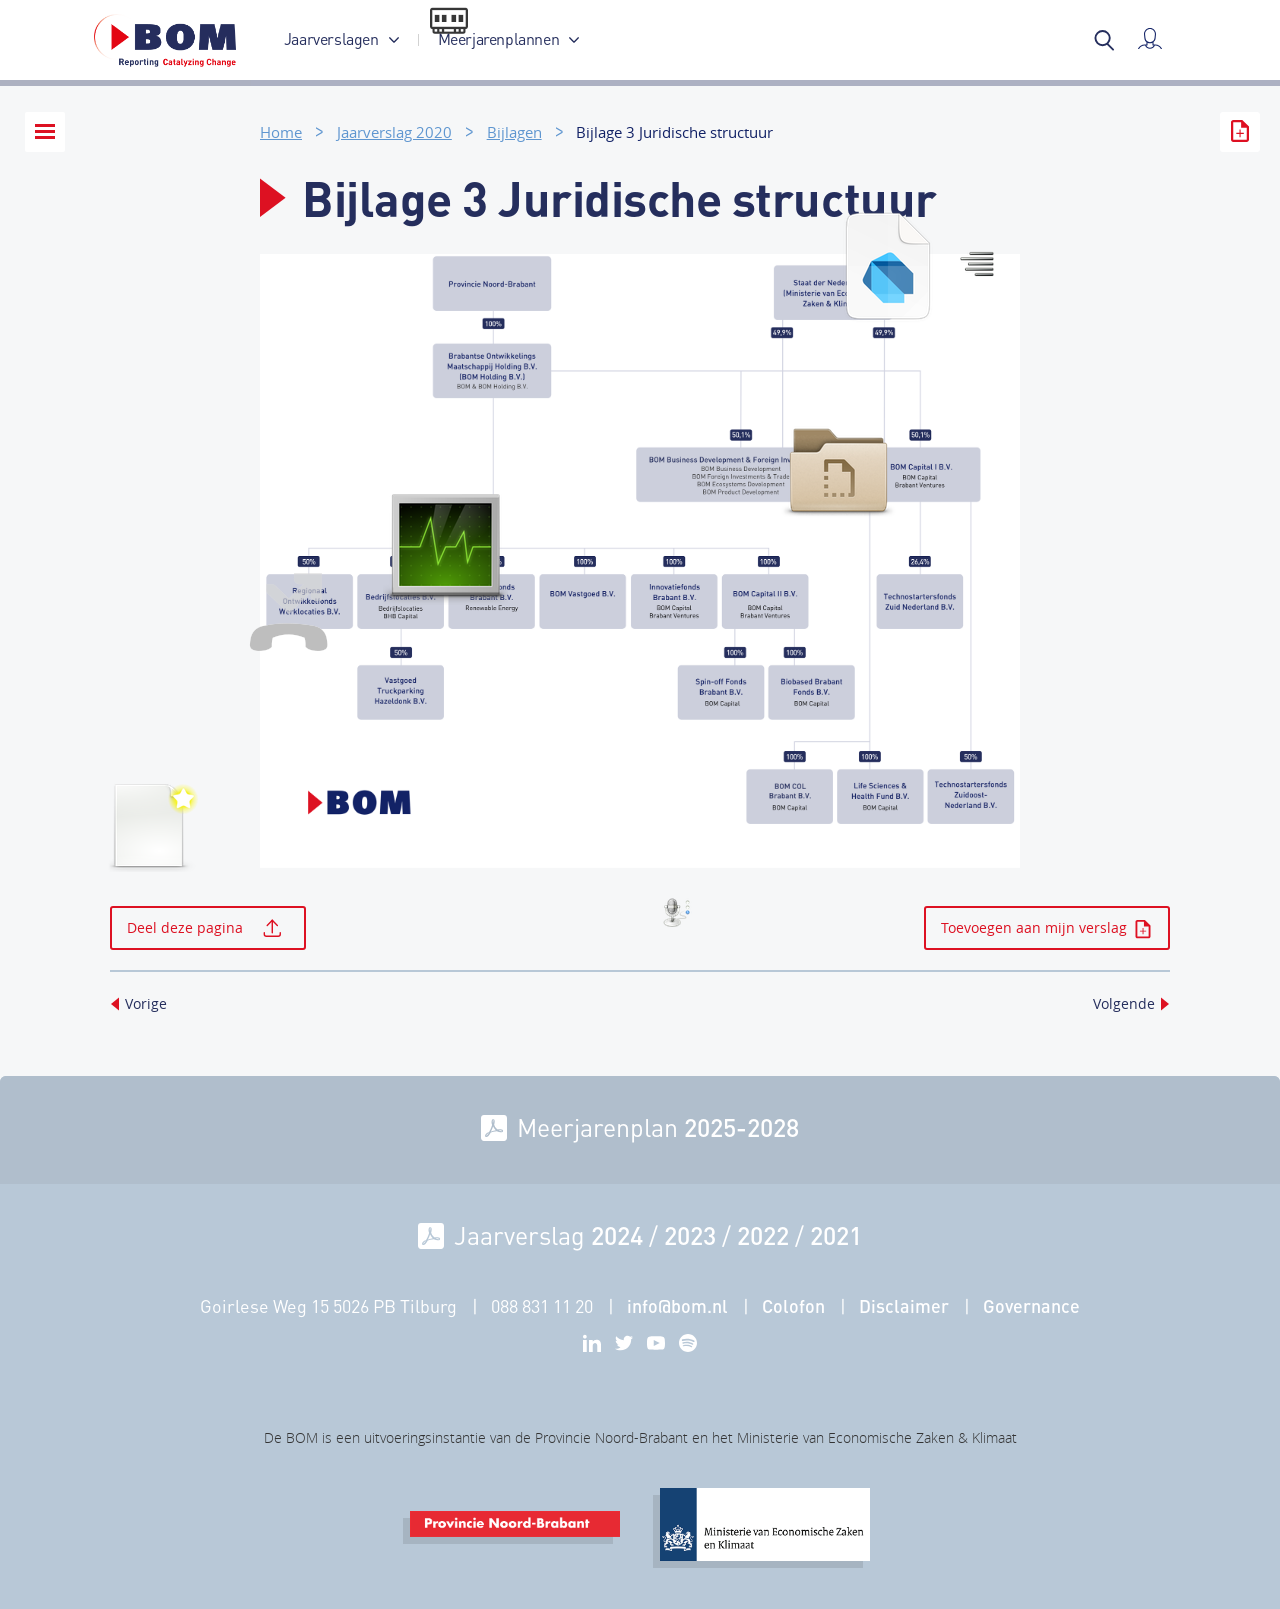 Image resolution: width=1280 pixels, height=1609 pixels. What do you see at coordinates (449, 22) in the screenshot?
I see `indicates a memory module or RAM component` at bounding box center [449, 22].